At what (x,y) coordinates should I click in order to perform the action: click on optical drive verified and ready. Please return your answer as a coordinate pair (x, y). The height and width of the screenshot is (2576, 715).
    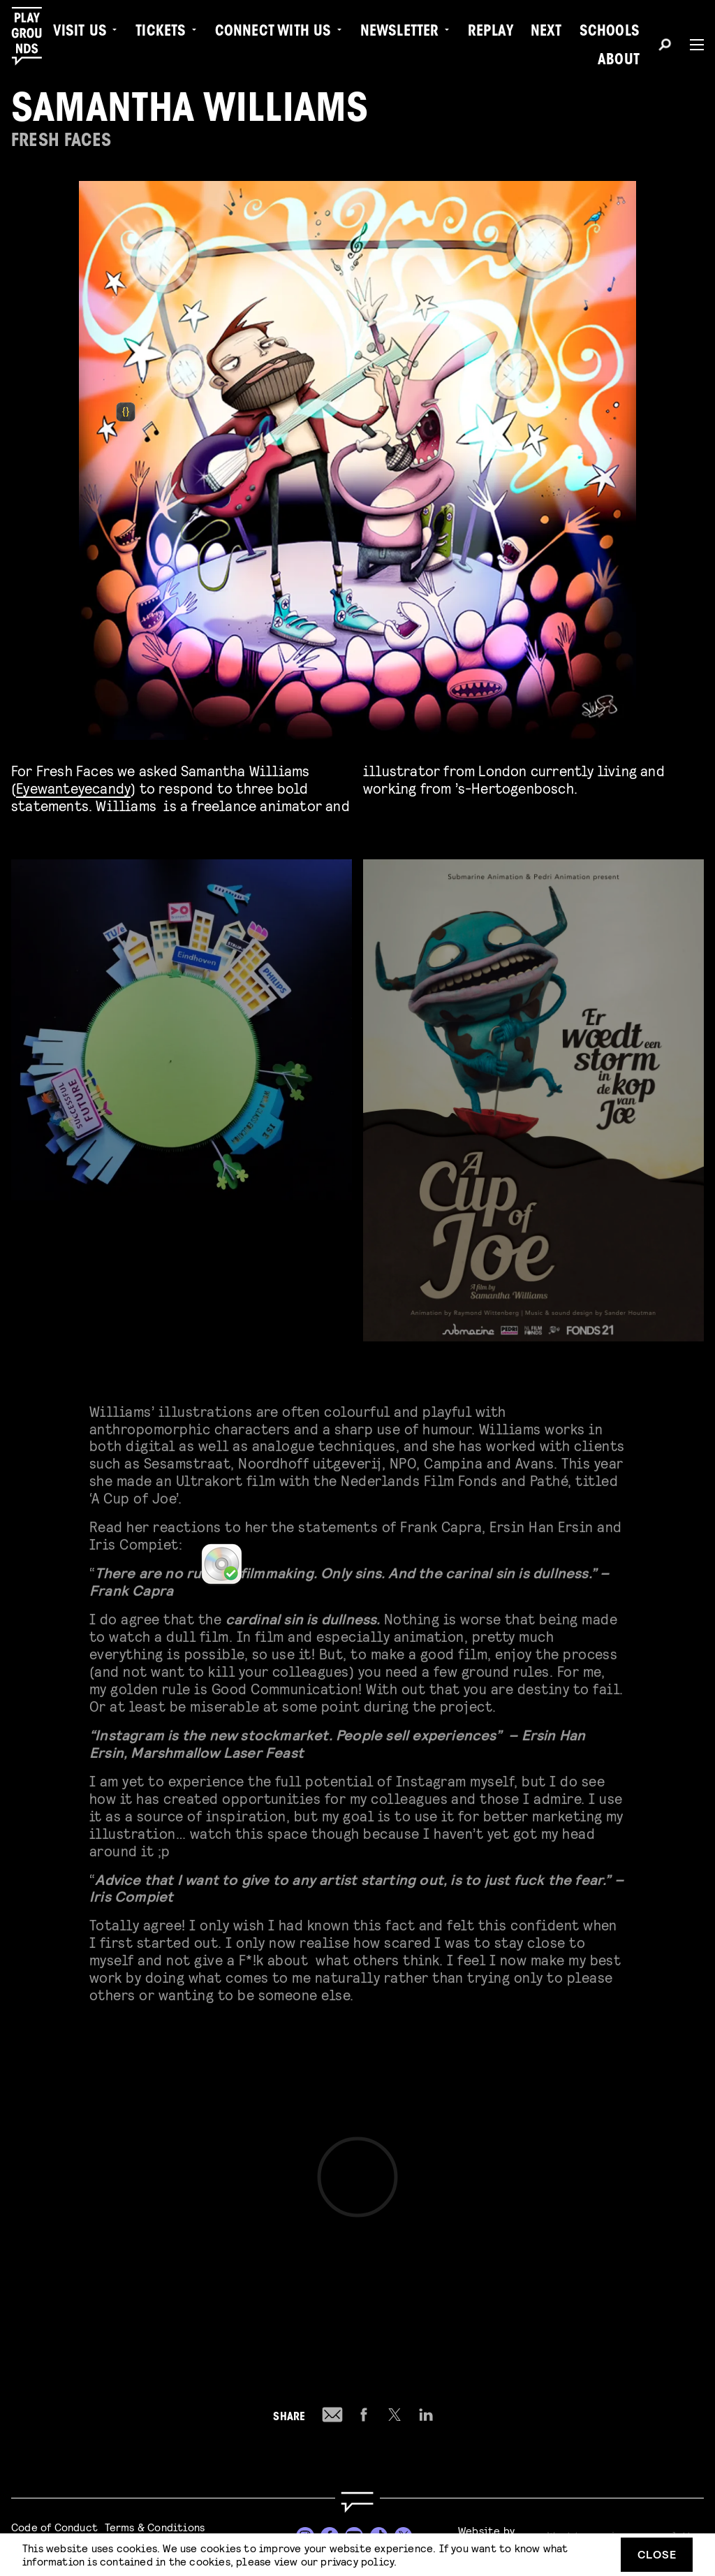
    Looking at the image, I should click on (221, 1564).